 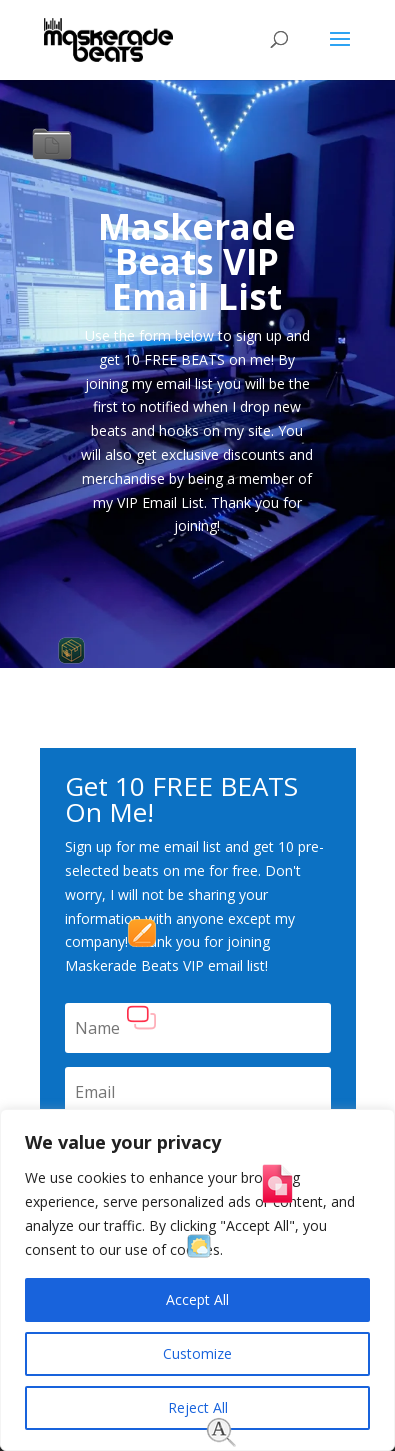 I want to click on open Pages document editor, so click(x=142, y=933).